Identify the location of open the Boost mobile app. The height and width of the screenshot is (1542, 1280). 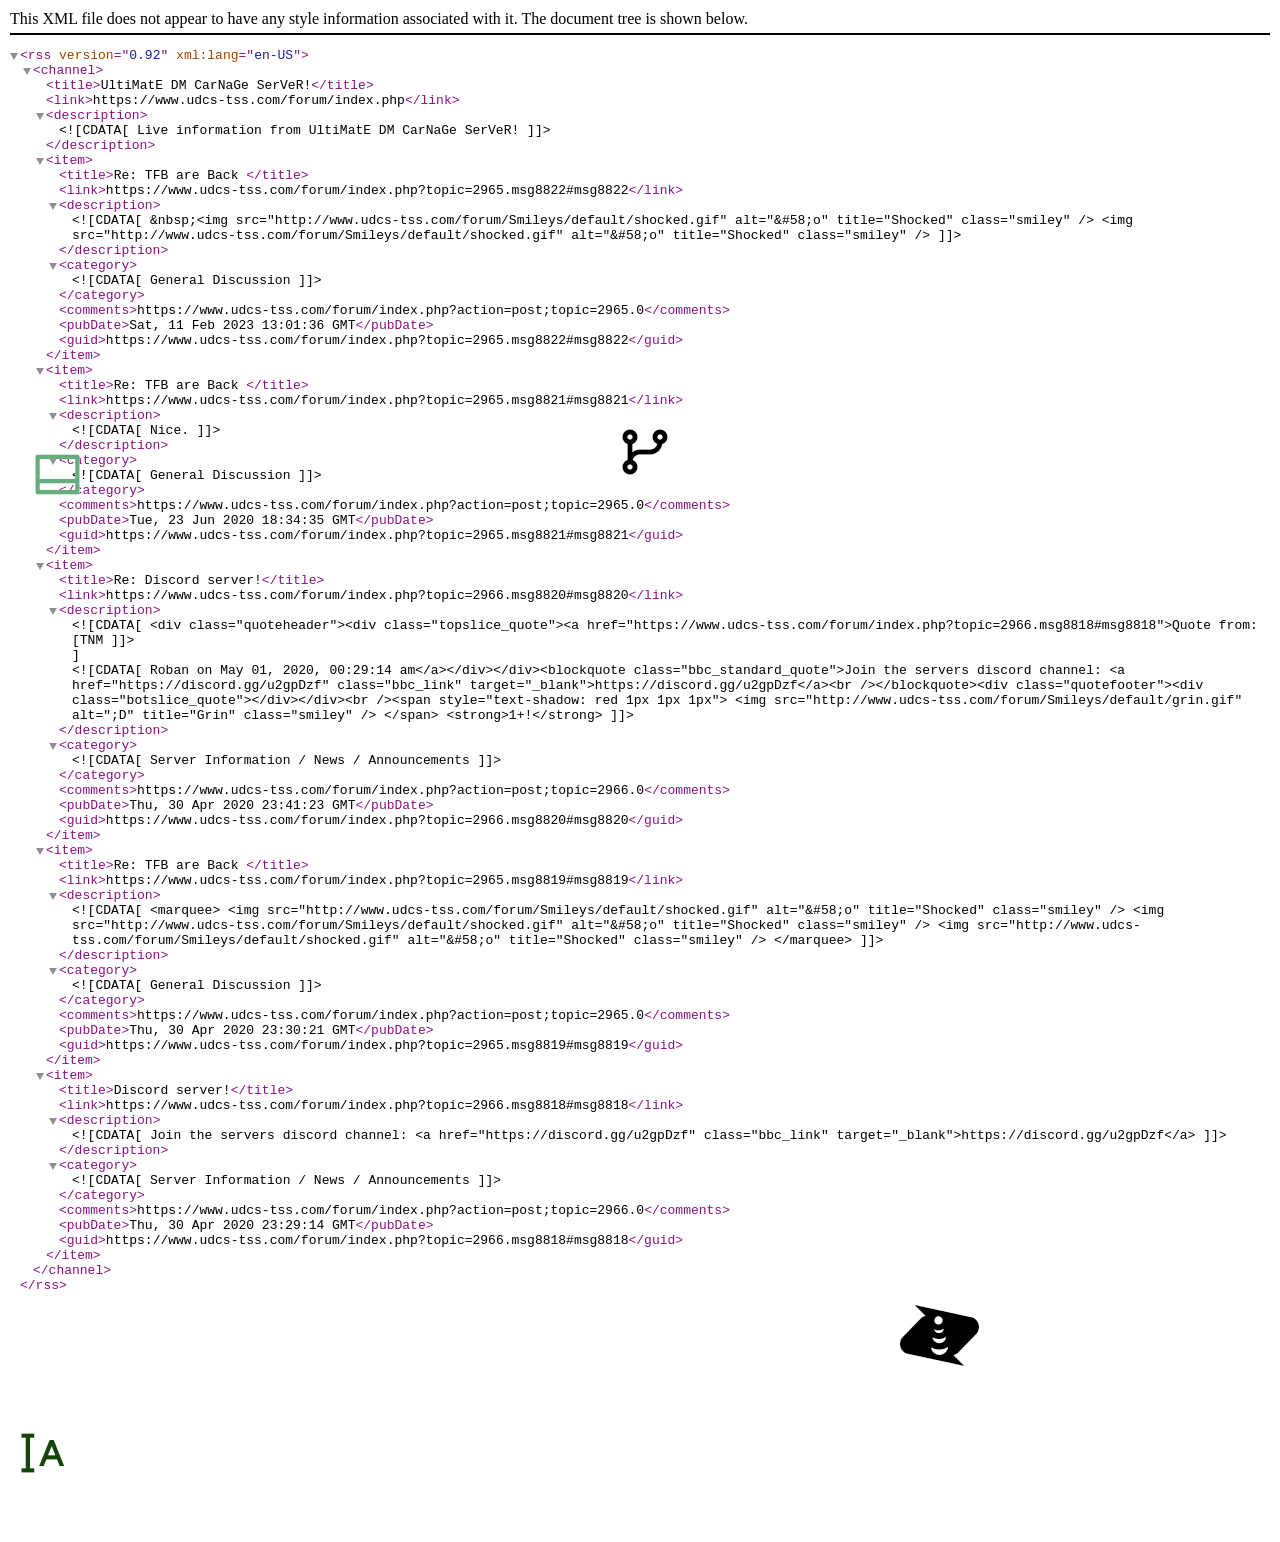
(939, 1335).